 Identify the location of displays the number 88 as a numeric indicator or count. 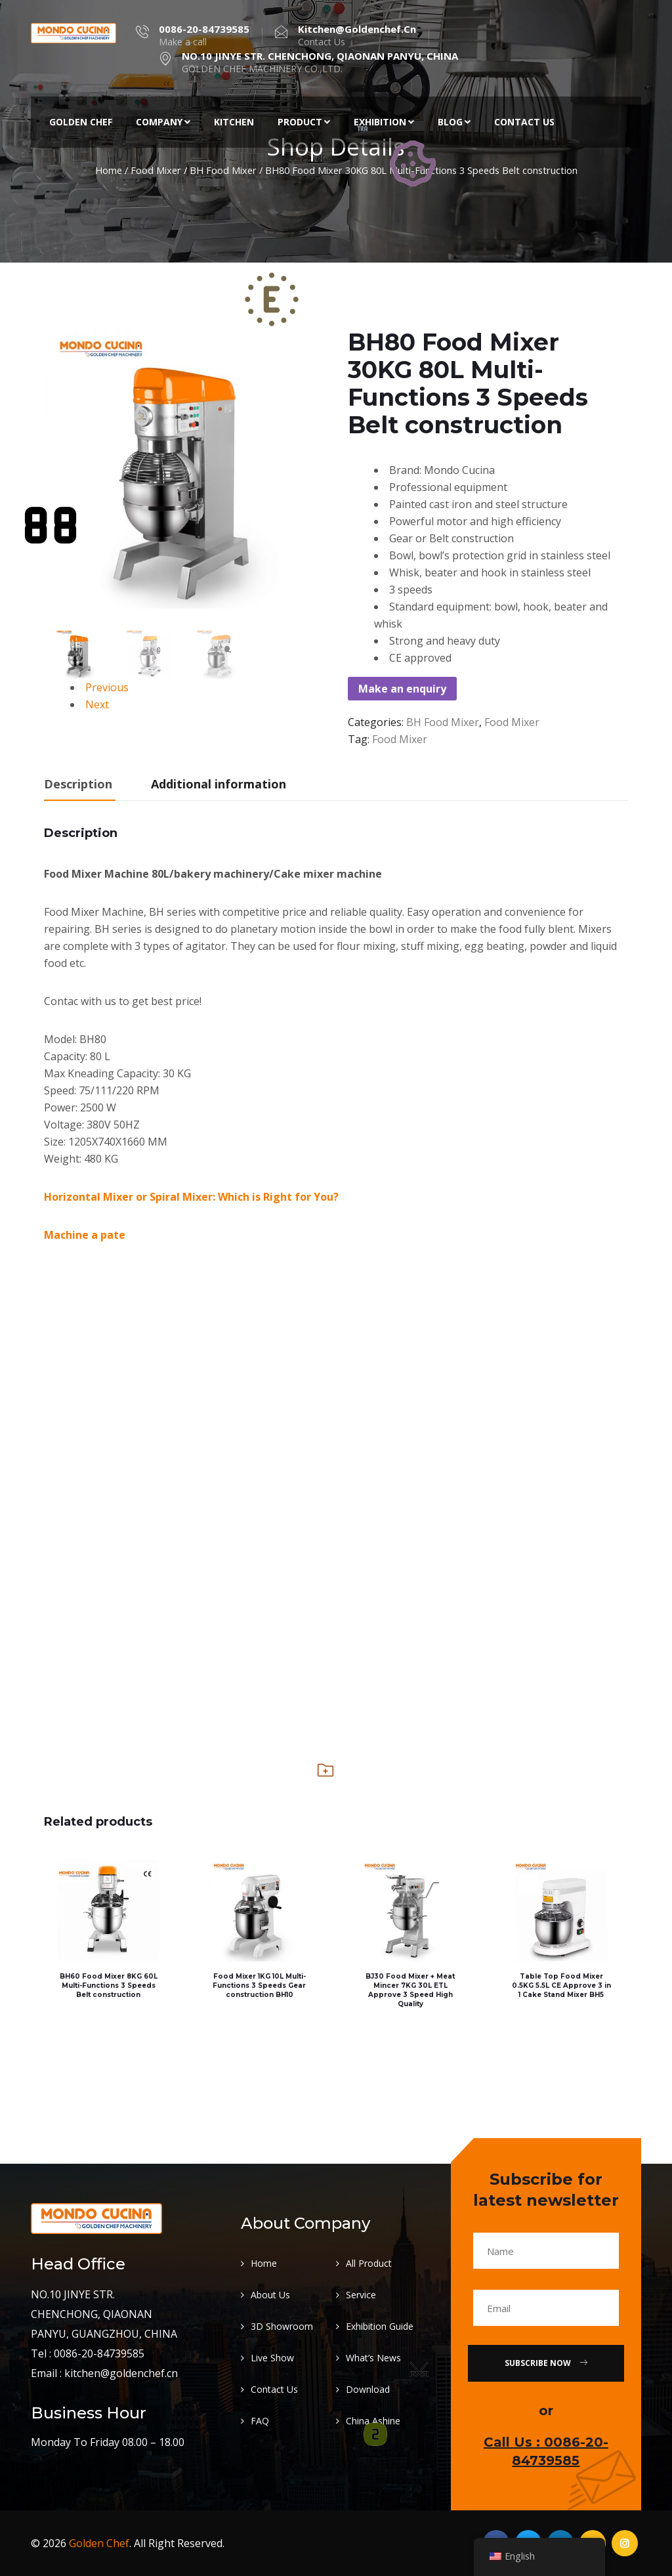
(51, 525).